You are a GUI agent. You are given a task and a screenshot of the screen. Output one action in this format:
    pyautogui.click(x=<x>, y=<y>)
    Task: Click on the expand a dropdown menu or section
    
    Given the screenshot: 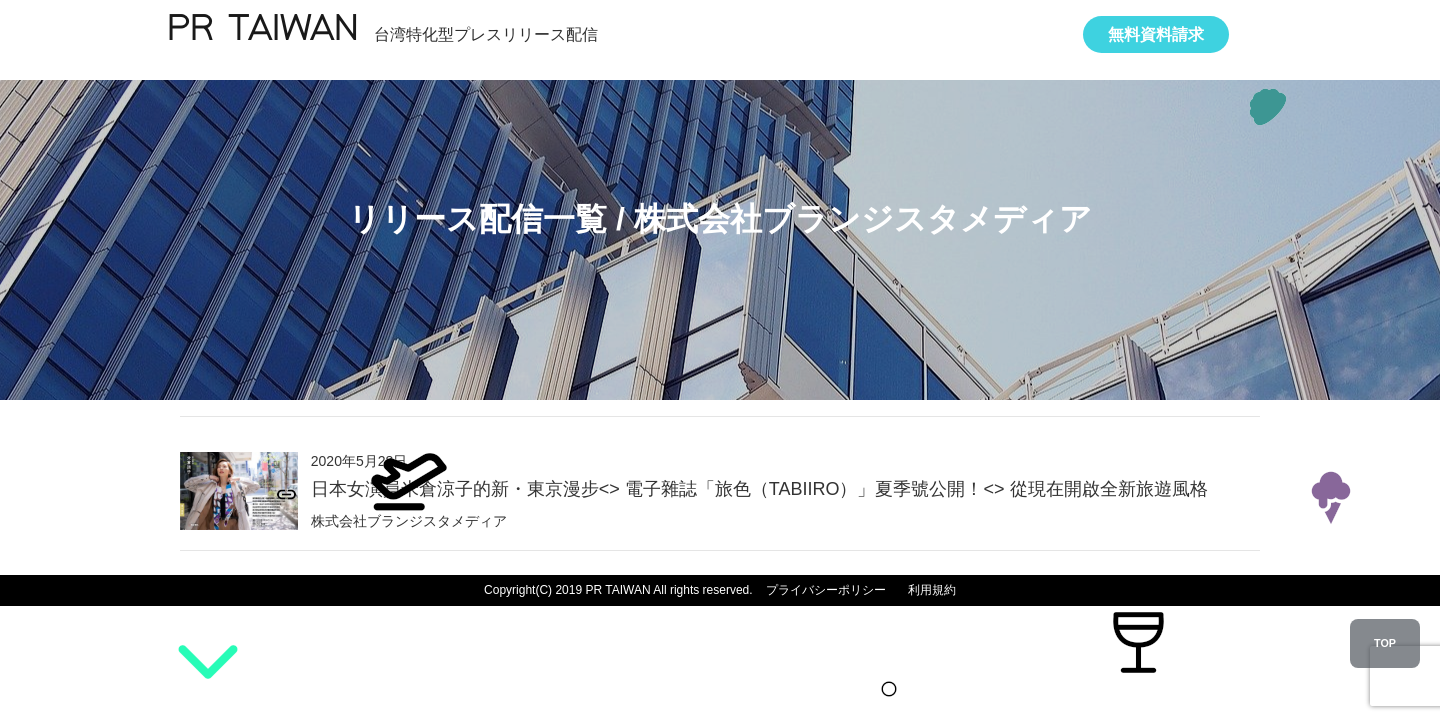 What is the action you would take?
    pyautogui.click(x=208, y=662)
    